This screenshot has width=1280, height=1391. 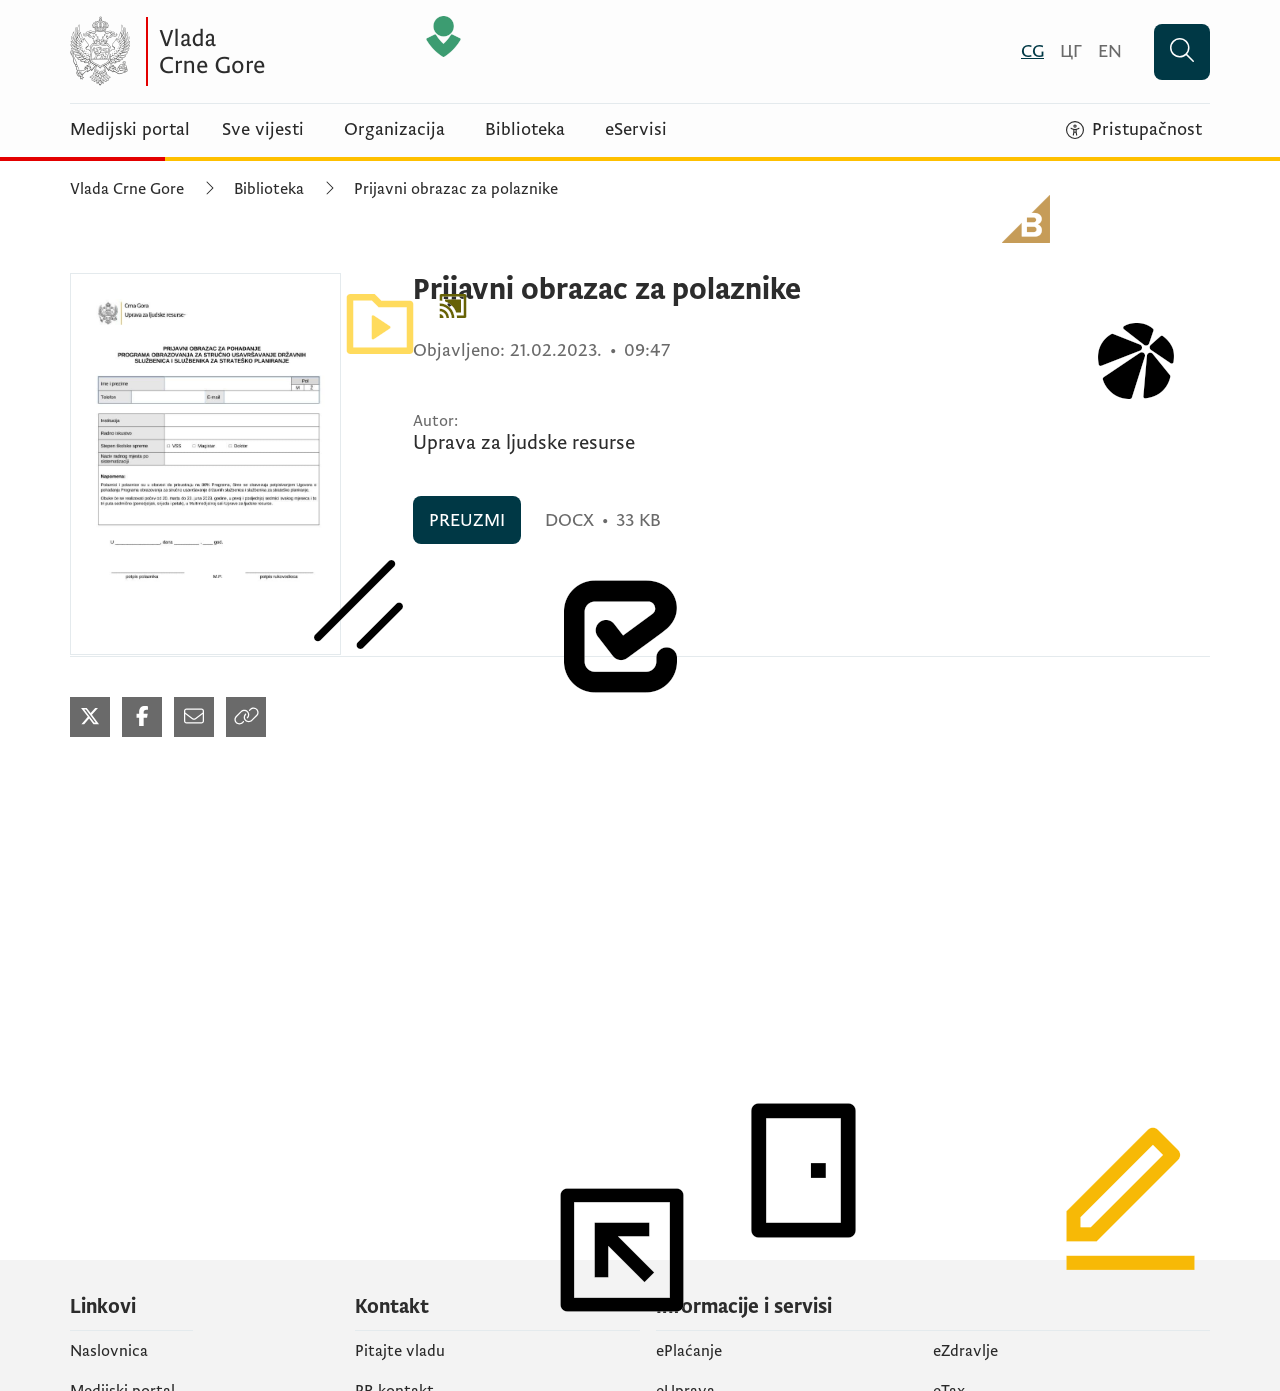 I want to click on cloud native buildpacks logo, so click(x=1136, y=361).